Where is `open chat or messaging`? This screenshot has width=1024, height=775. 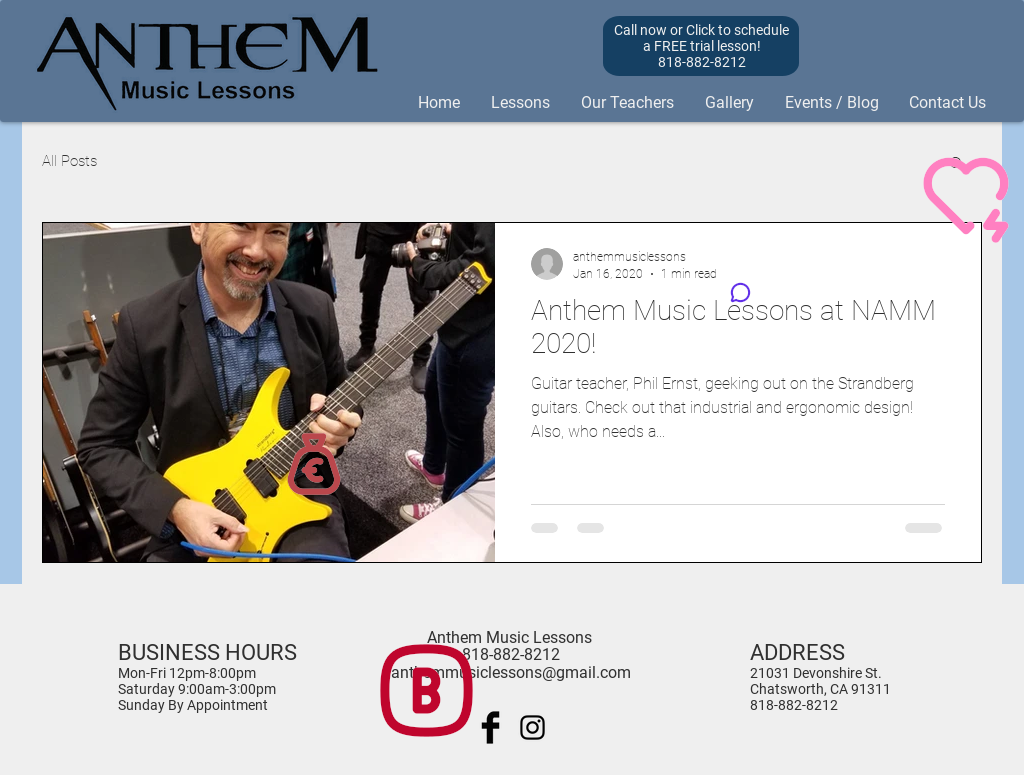 open chat or messaging is located at coordinates (740, 292).